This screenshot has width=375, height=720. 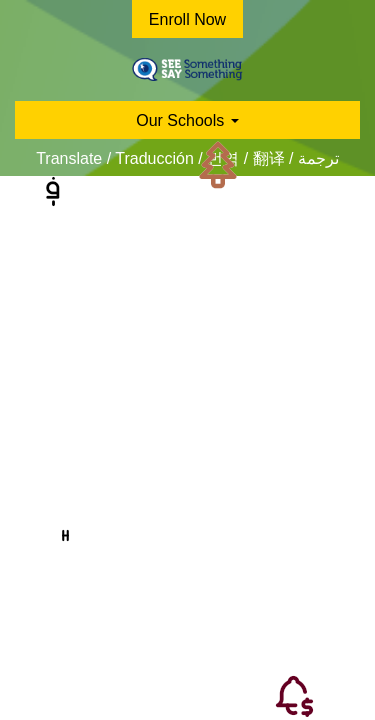 I want to click on indicates holiday or seasonal content, so click(x=218, y=165).